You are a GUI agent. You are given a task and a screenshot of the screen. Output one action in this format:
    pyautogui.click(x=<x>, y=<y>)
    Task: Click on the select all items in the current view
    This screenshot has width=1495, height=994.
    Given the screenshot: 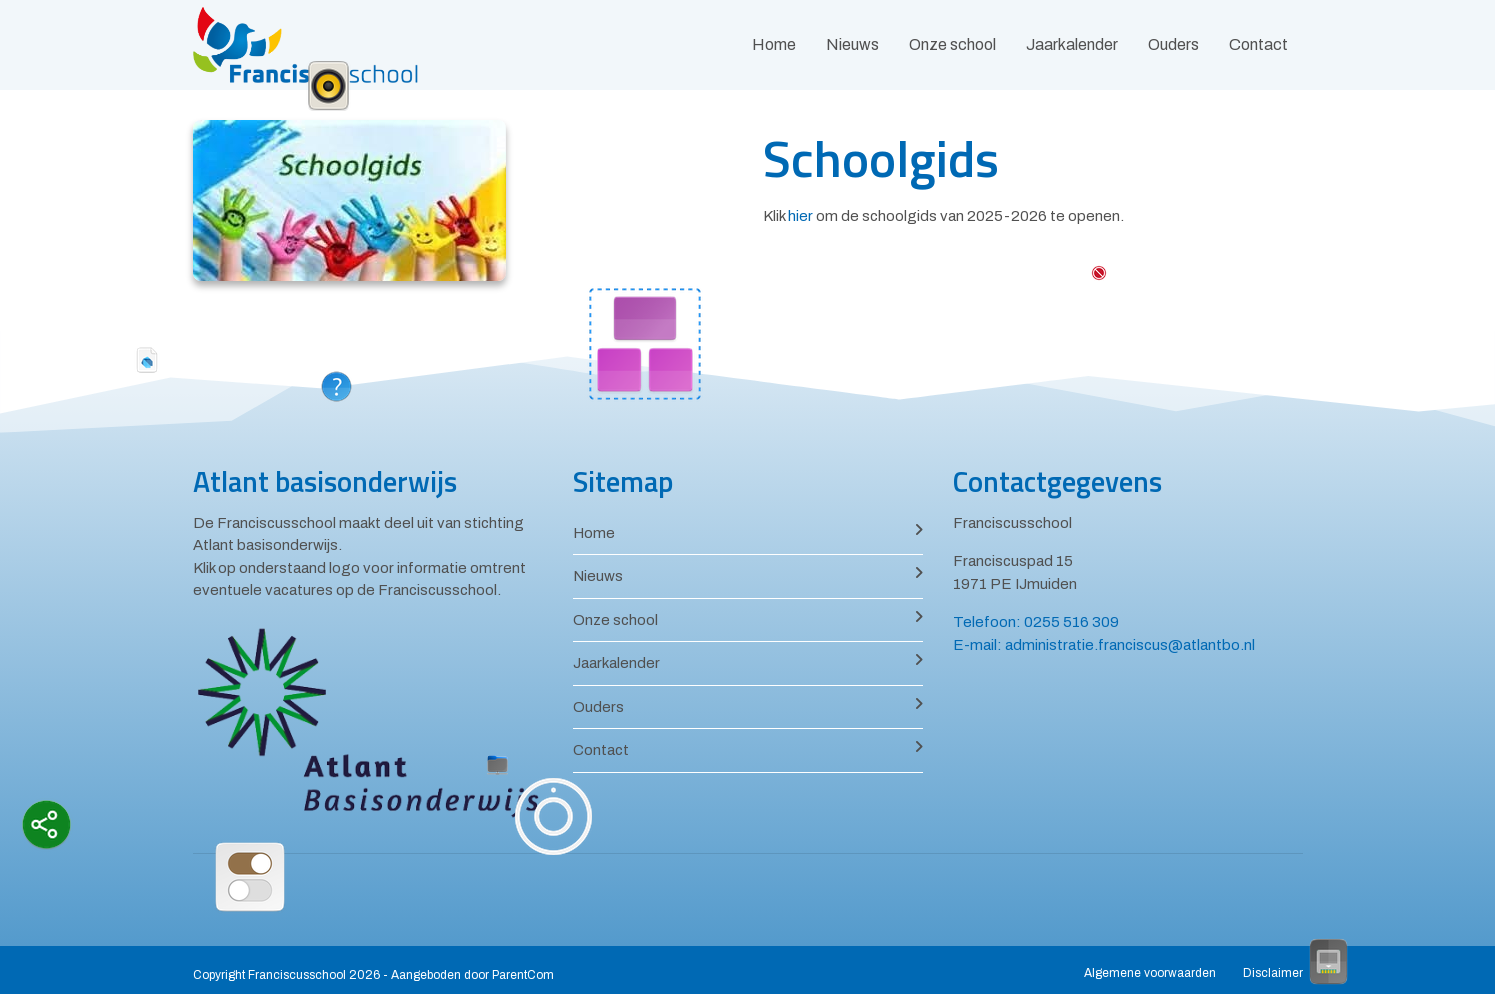 What is the action you would take?
    pyautogui.click(x=645, y=344)
    